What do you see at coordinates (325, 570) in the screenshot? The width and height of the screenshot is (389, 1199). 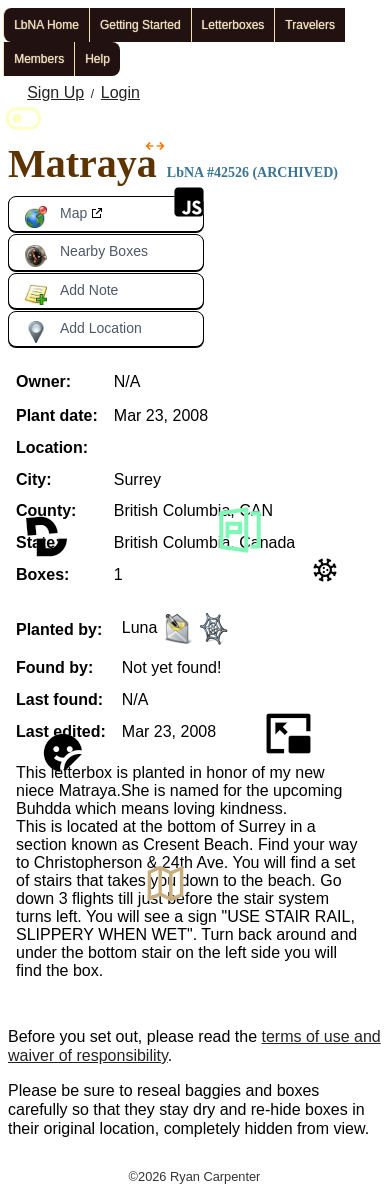 I see `indicates virus or infection detected` at bounding box center [325, 570].